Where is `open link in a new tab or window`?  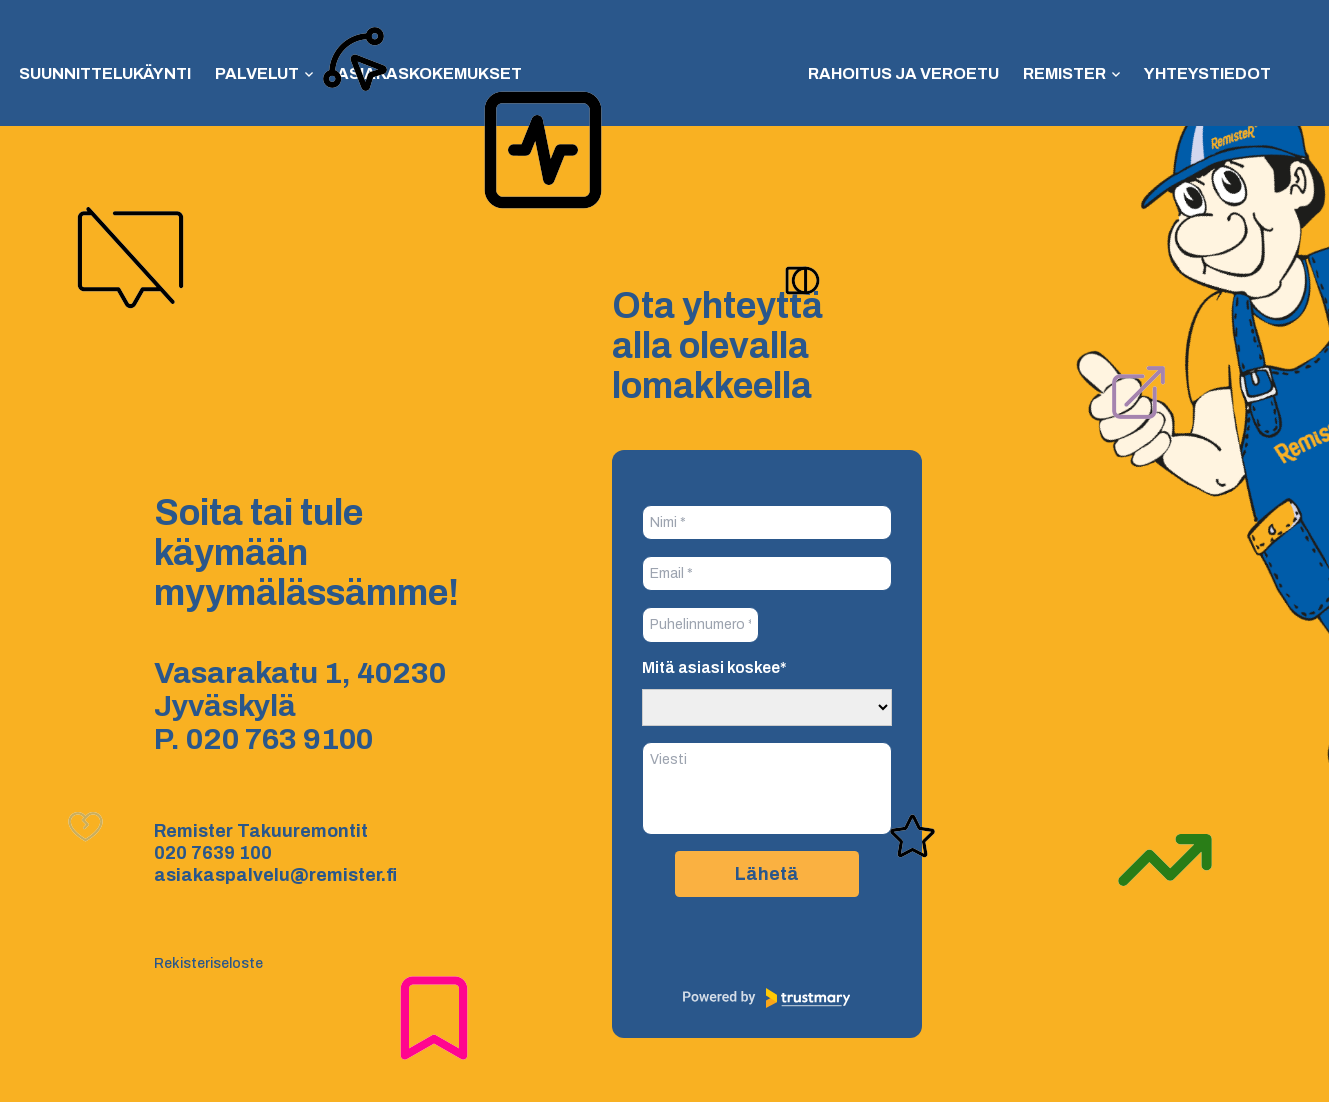 open link in a new tab or window is located at coordinates (1138, 392).